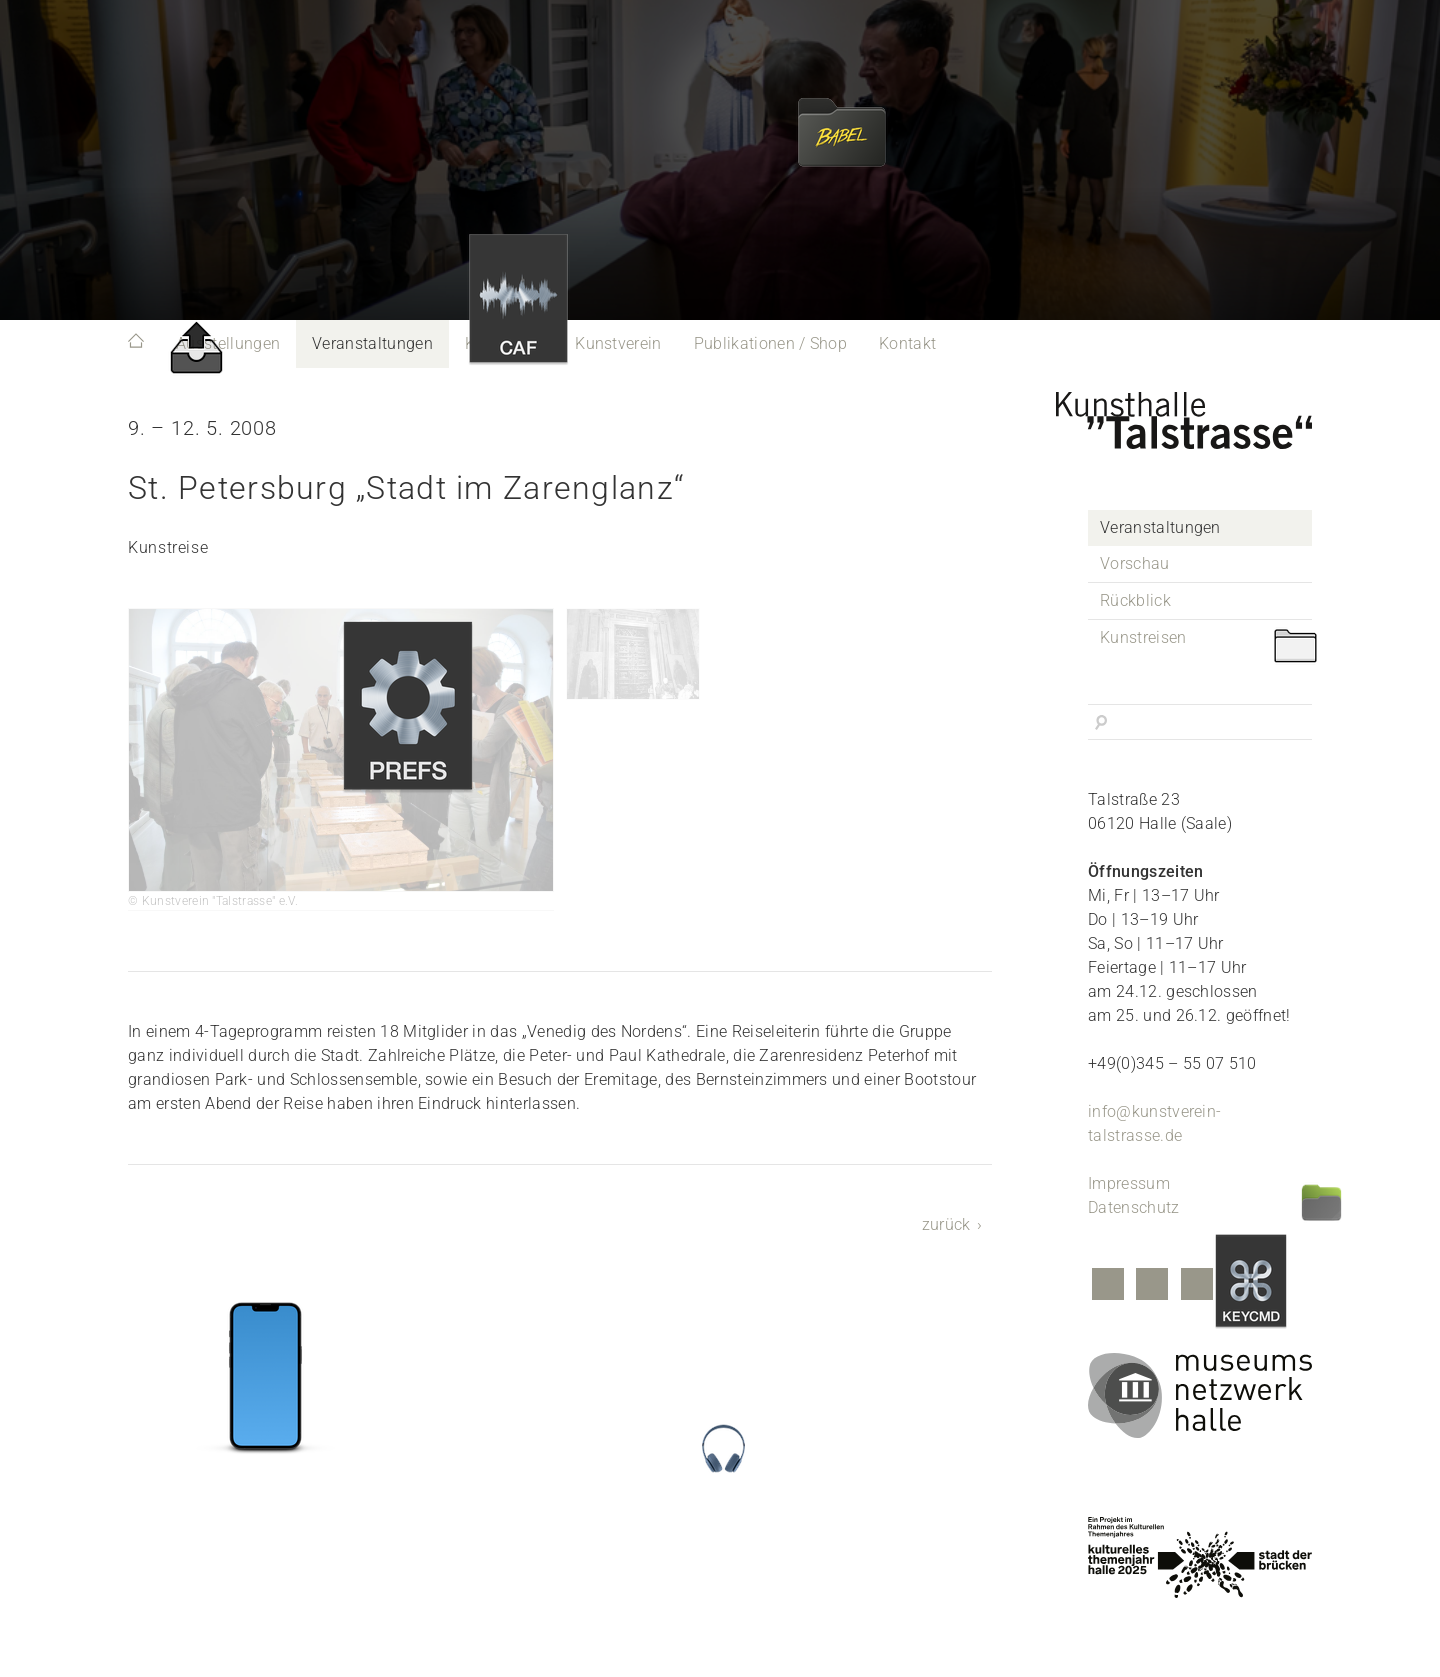  Describe the element at coordinates (841, 134) in the screenshot. I see `folder containing babel configuration files` at that location.